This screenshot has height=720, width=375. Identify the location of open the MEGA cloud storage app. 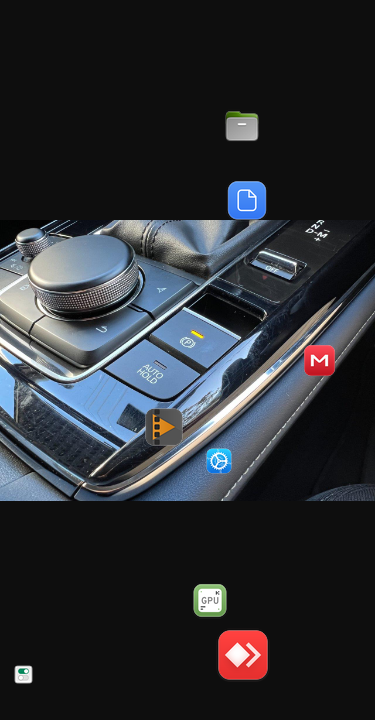
(319, 360).